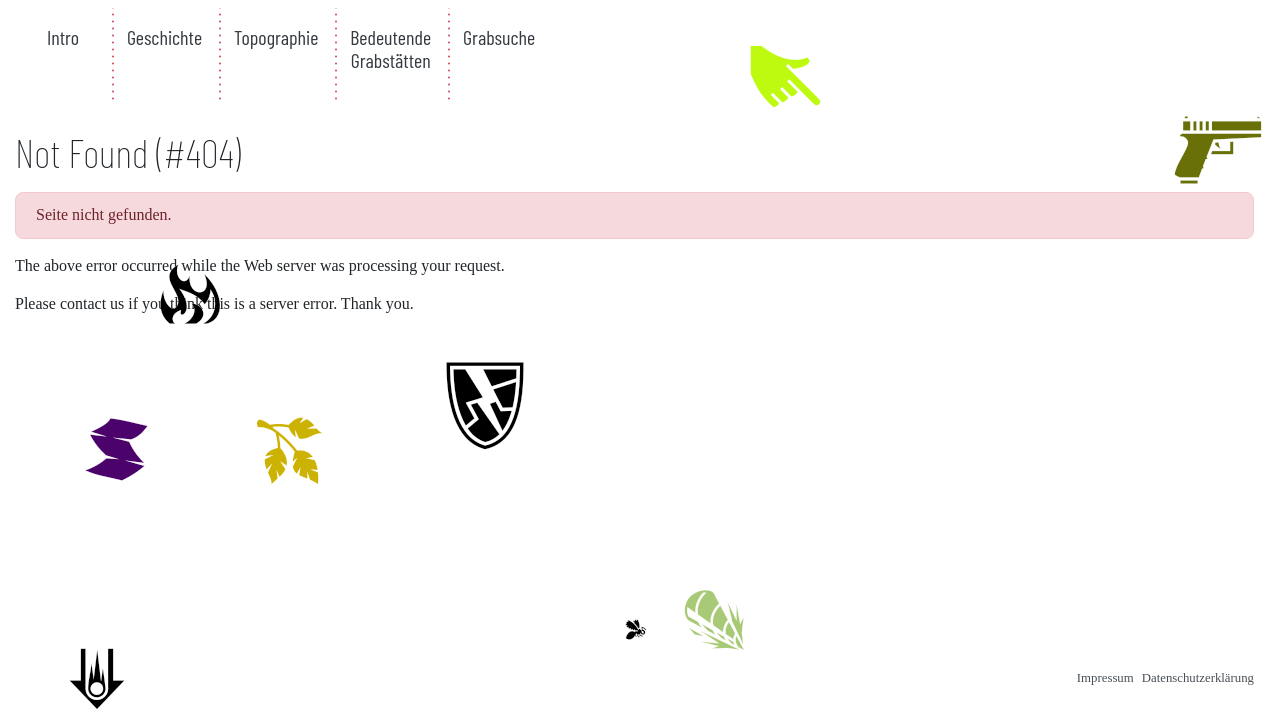  I want to click on indicates a hot or trending item, so click(190, 294).